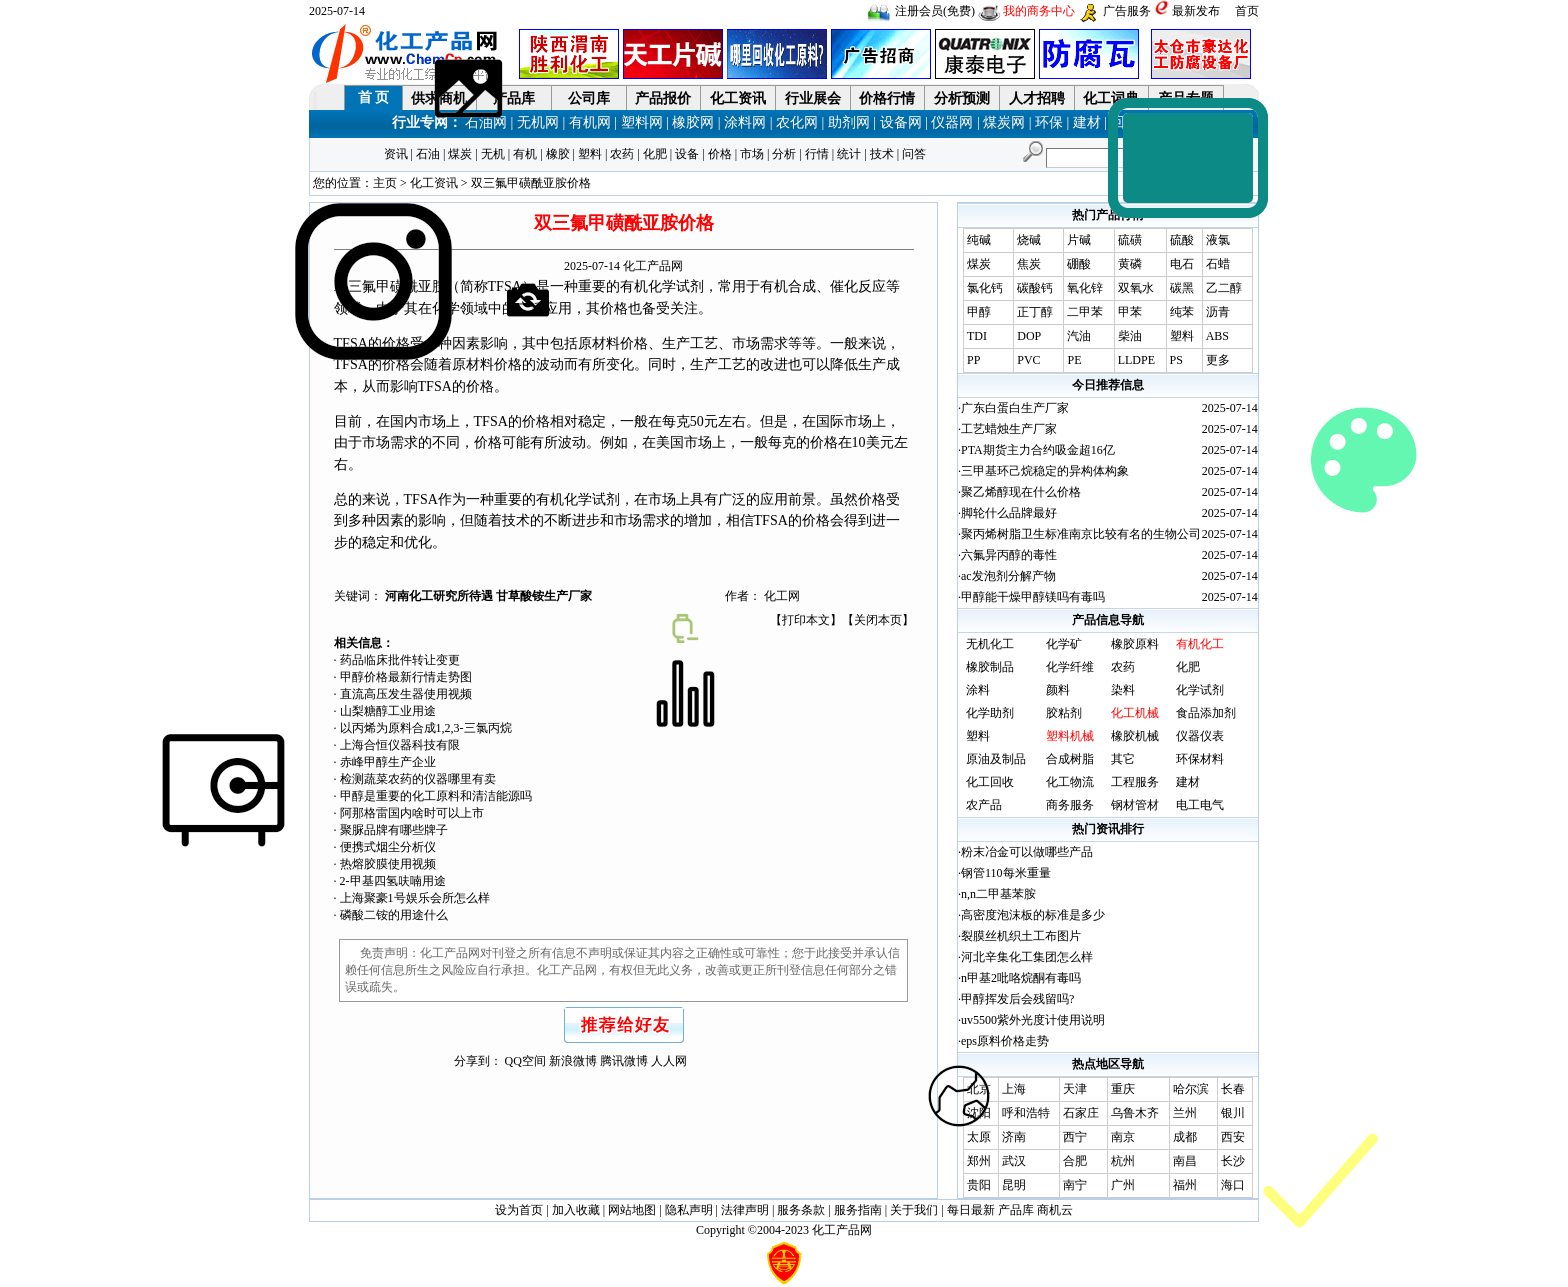 This screenshot has height=1287, width=1568. Describe the element at coordinates (373, 281) in the screenshot. I see `open instagram app` at that location.